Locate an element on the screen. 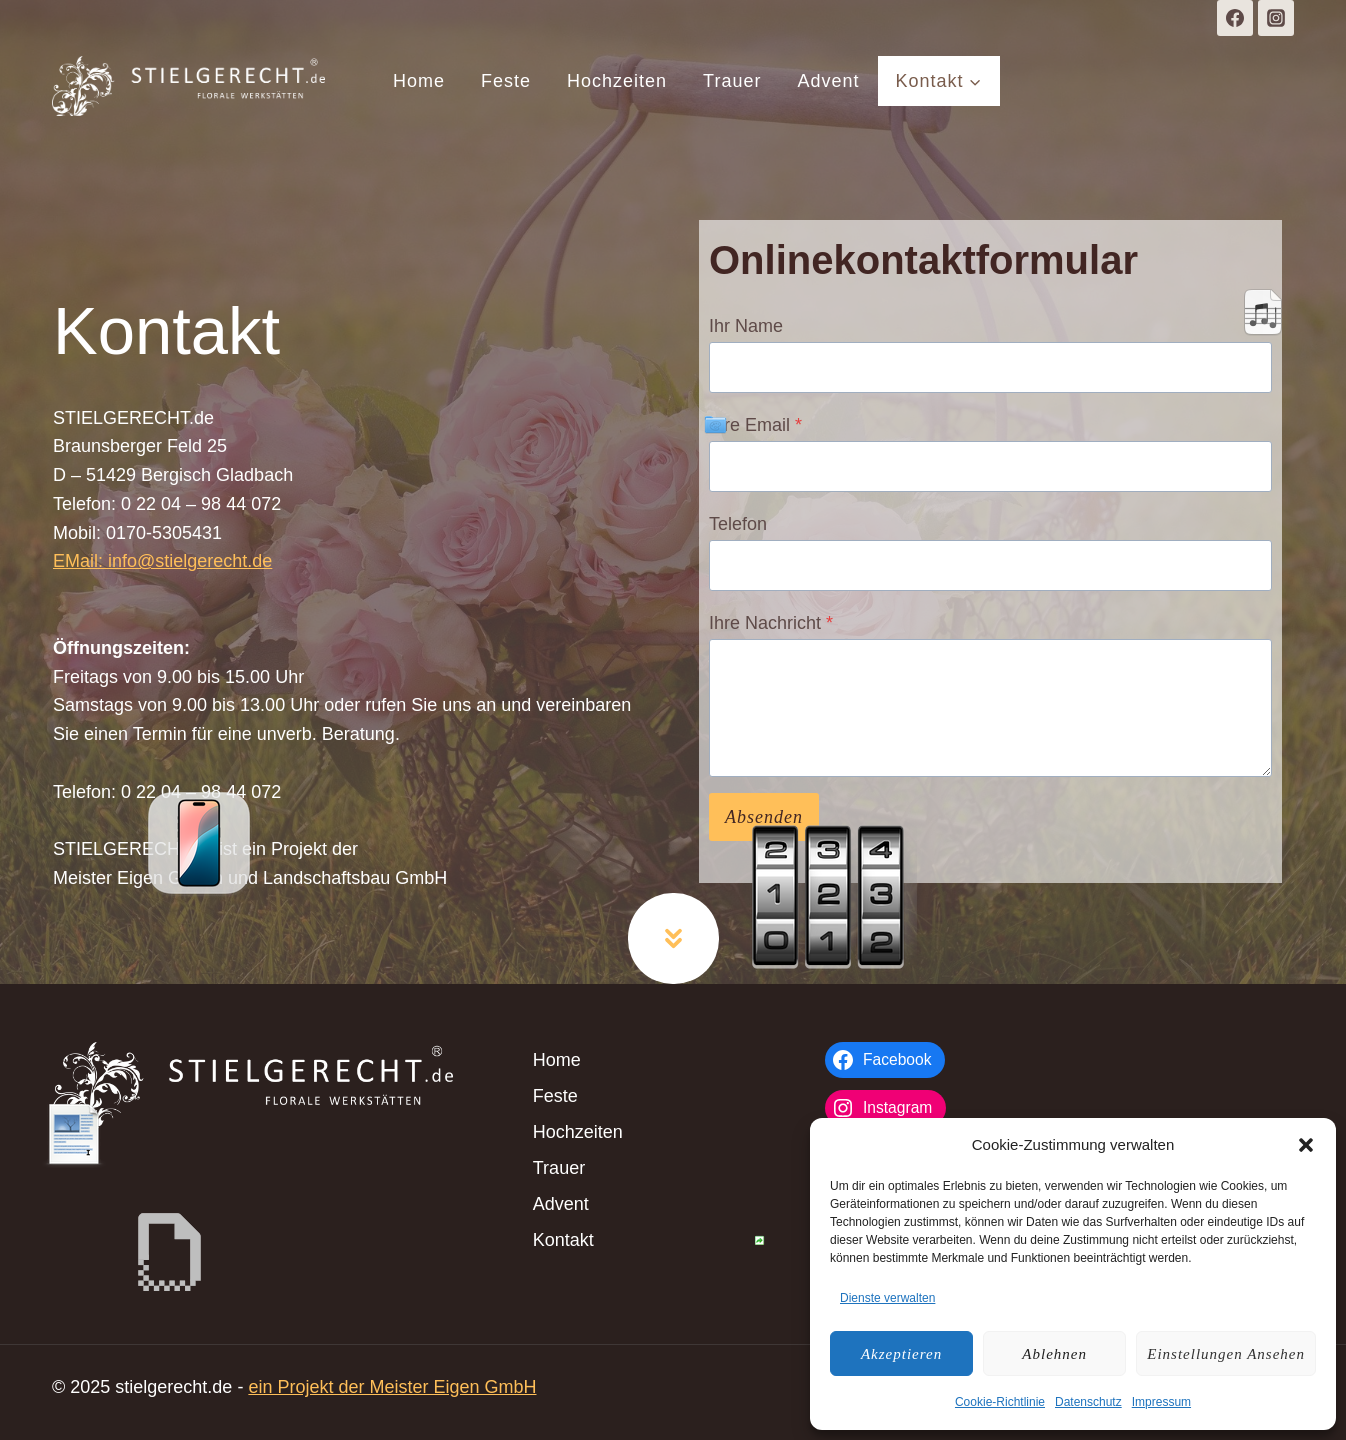  indicates a shared file or folder is located at coordinates (766, 1233).